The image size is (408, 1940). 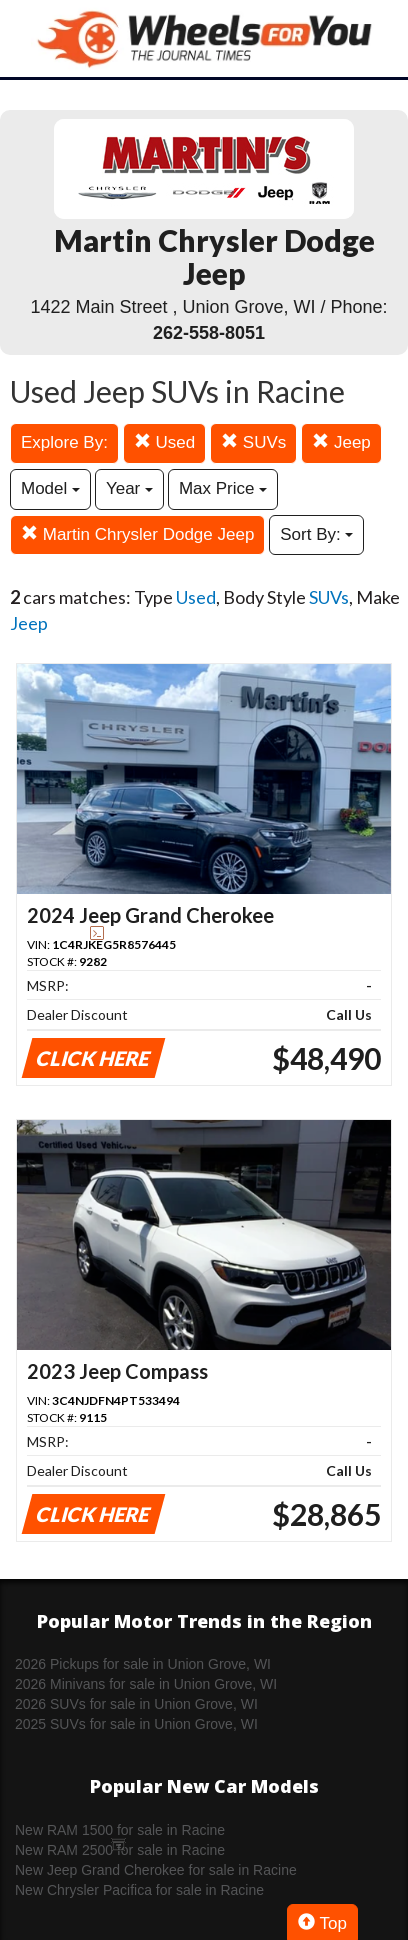 What do you see at coordinates (97, 933) in the screenshot?
I see `open the integrated terminal` at bounding box center [97, 933].